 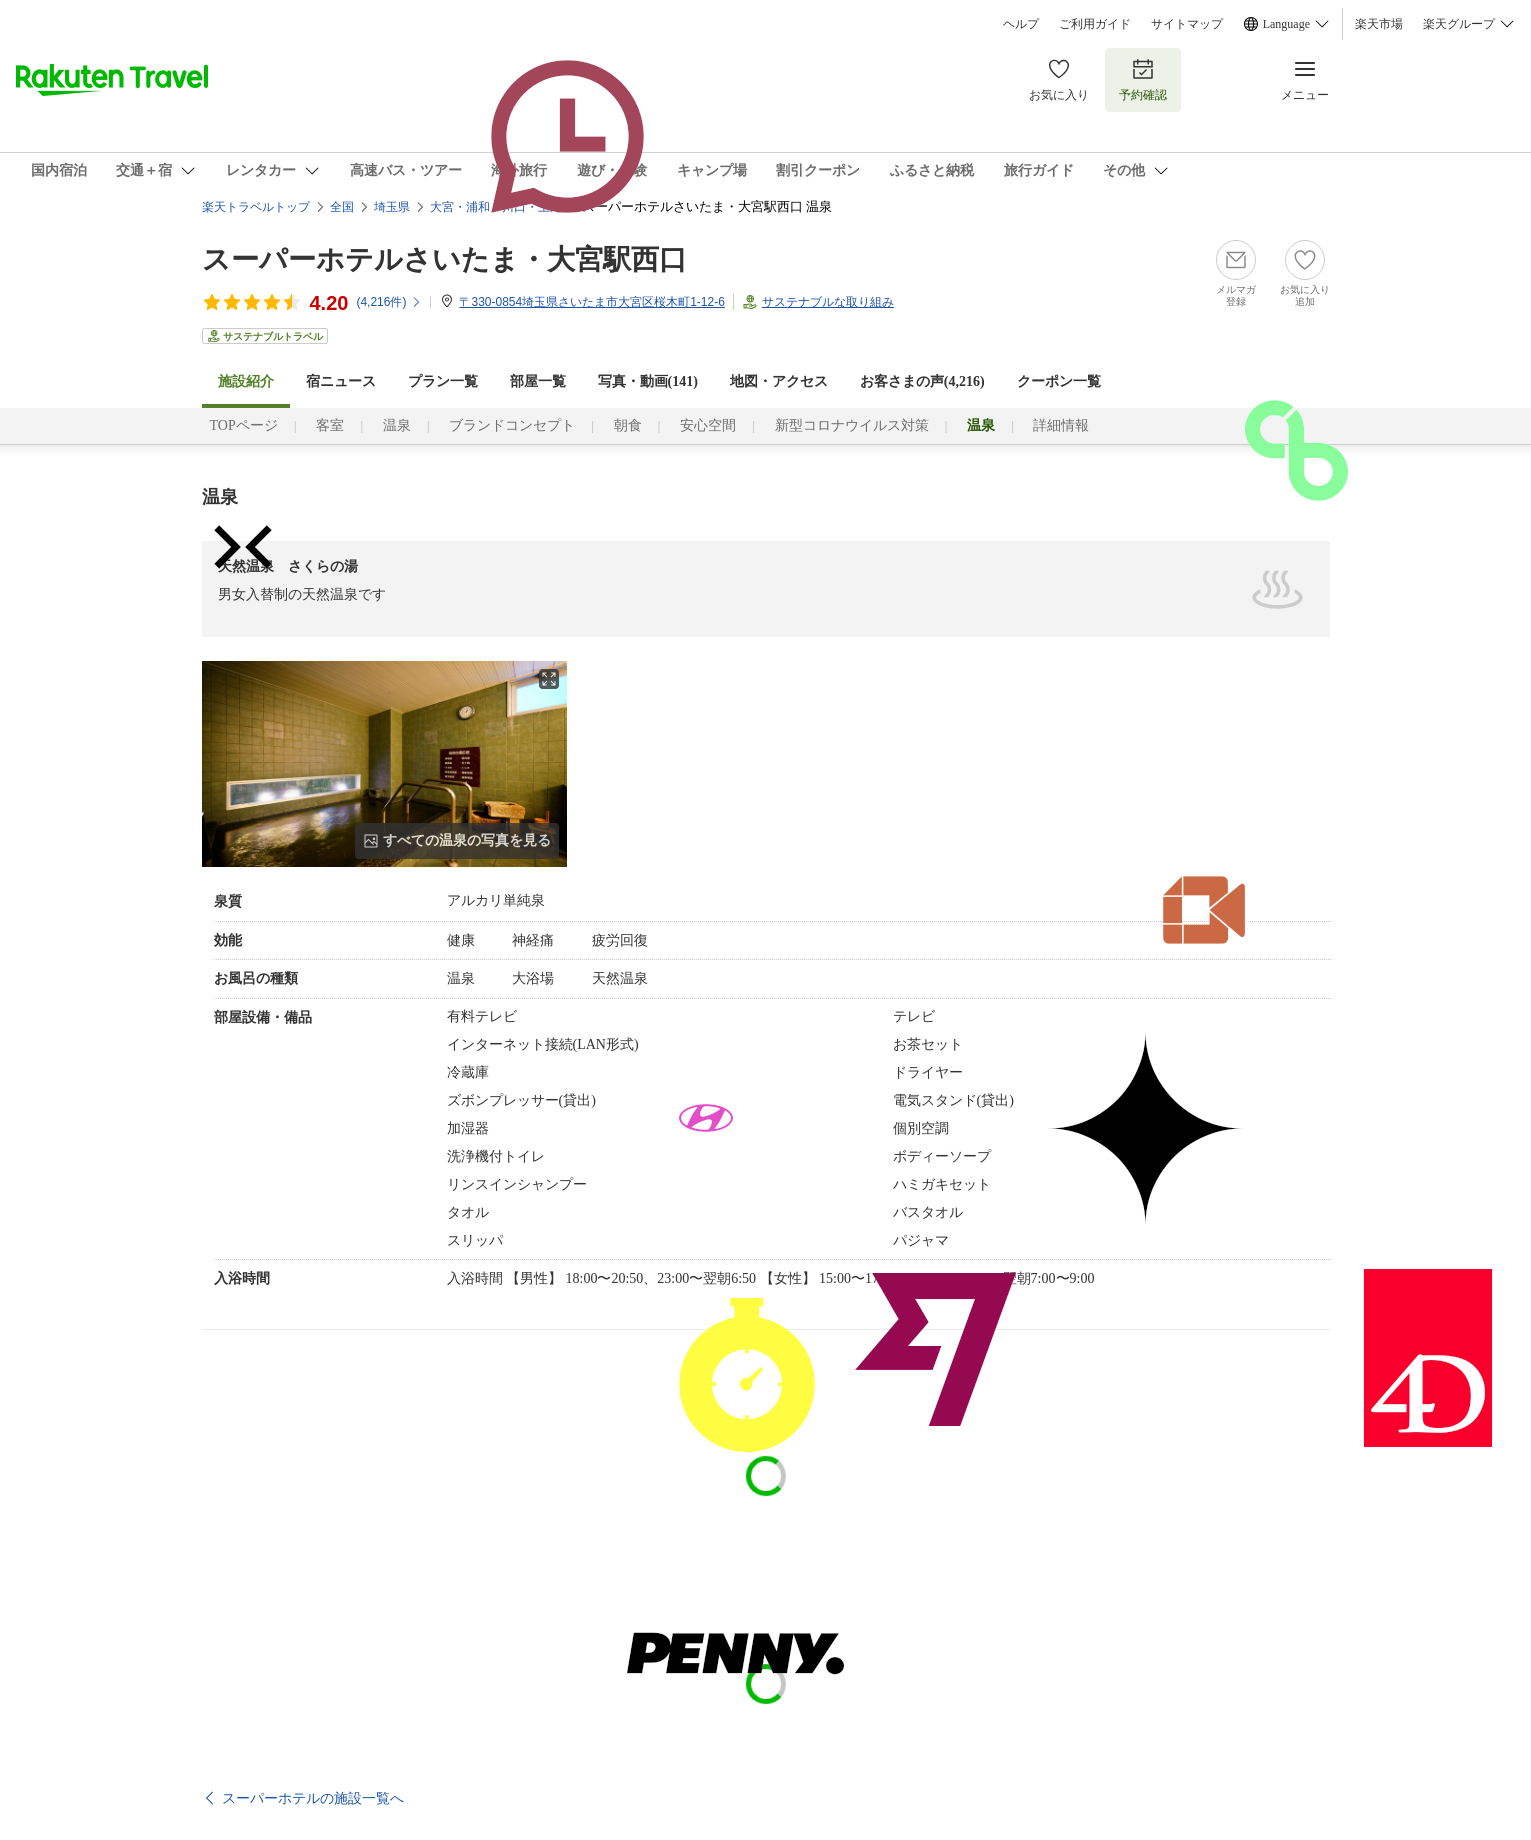 I want to click on open Google Gemini AI assistant, so click(x=1145, y=1128).